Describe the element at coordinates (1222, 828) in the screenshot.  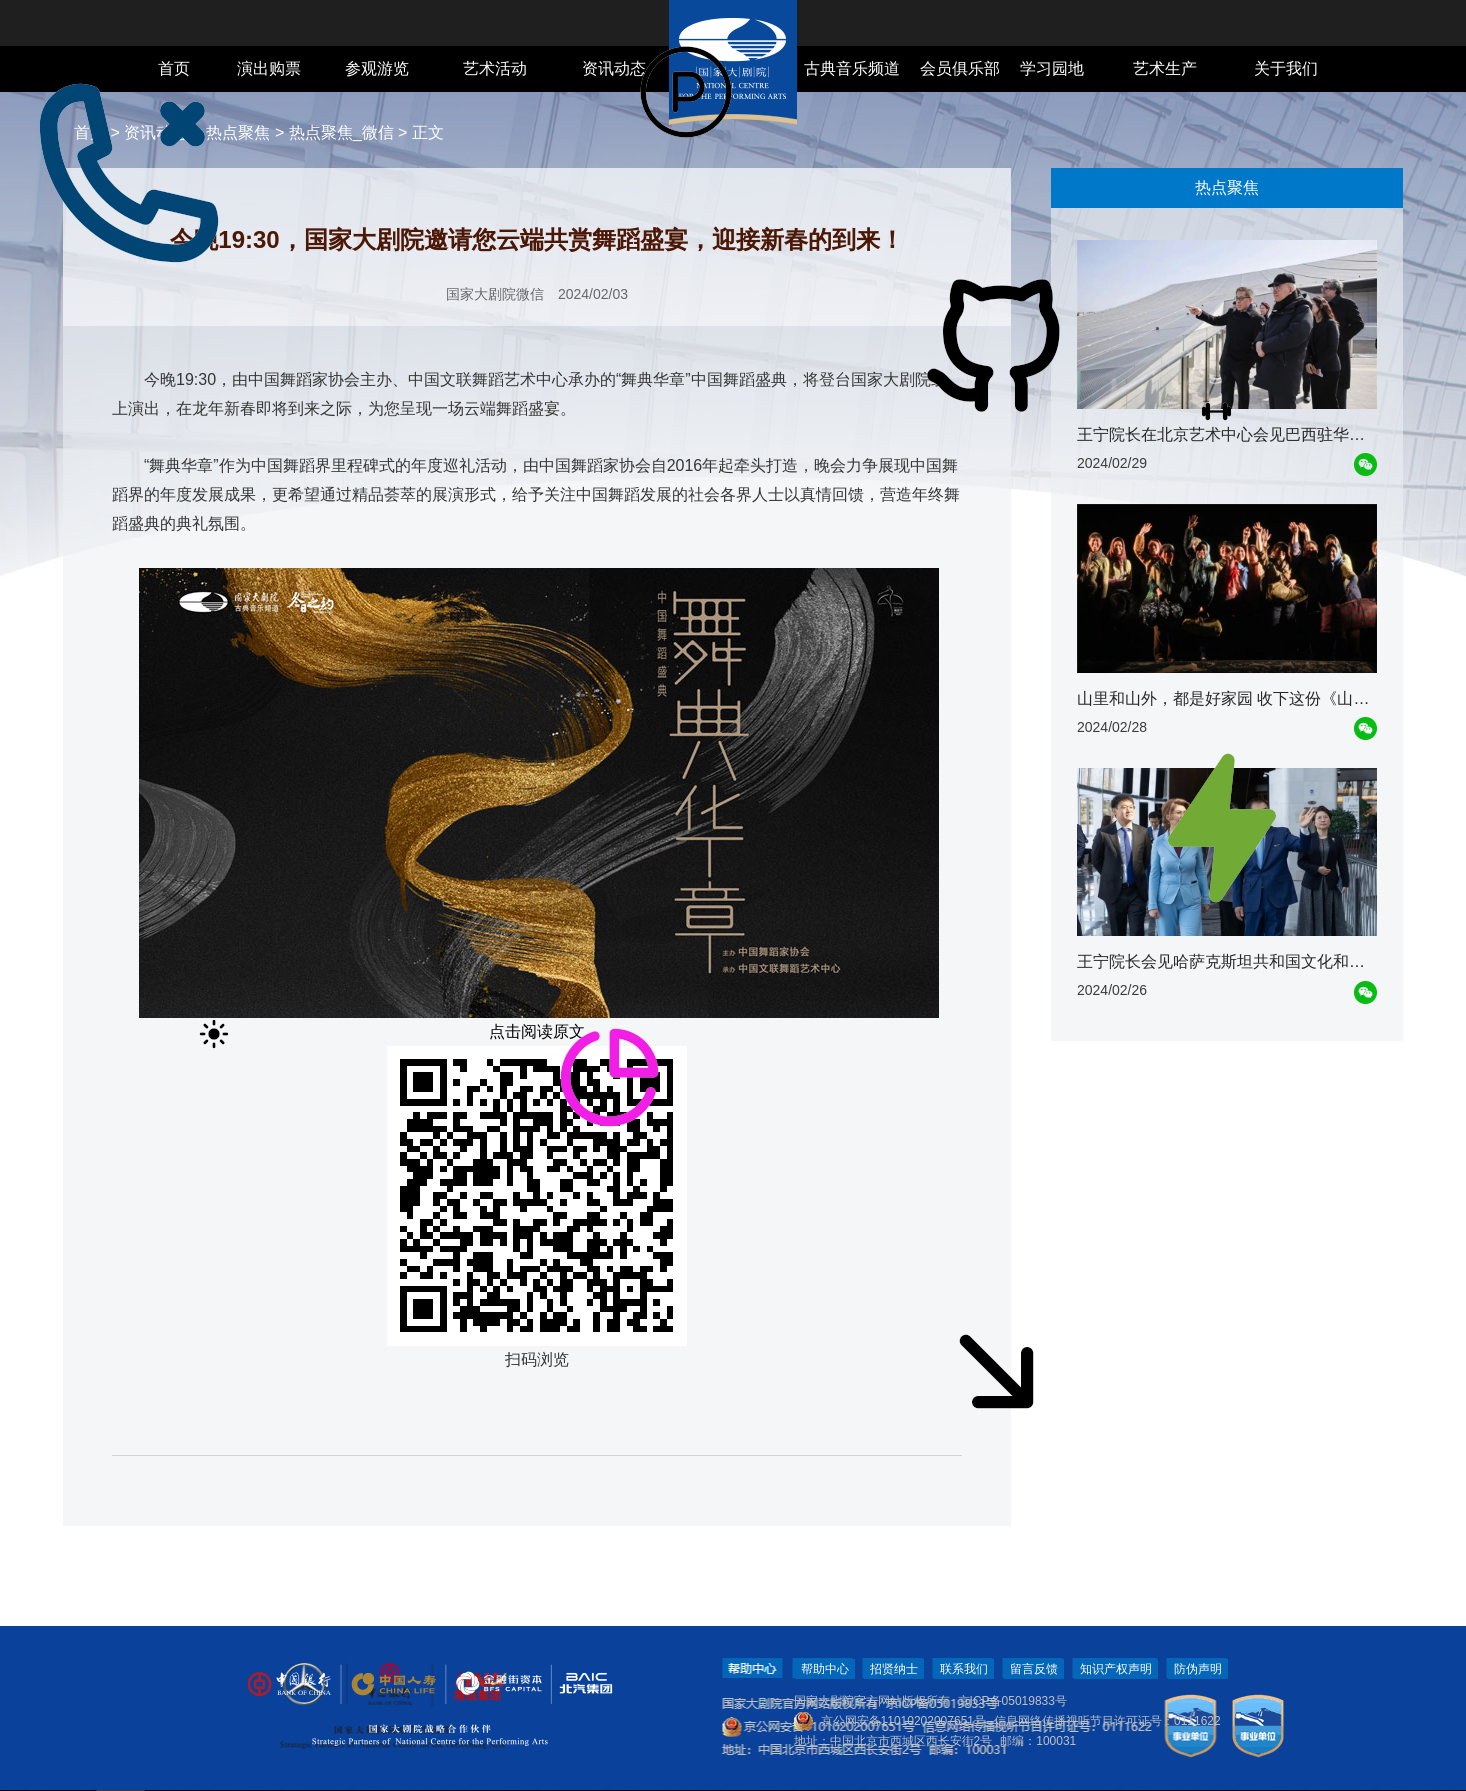
I see `enable flash for camera` at that location.